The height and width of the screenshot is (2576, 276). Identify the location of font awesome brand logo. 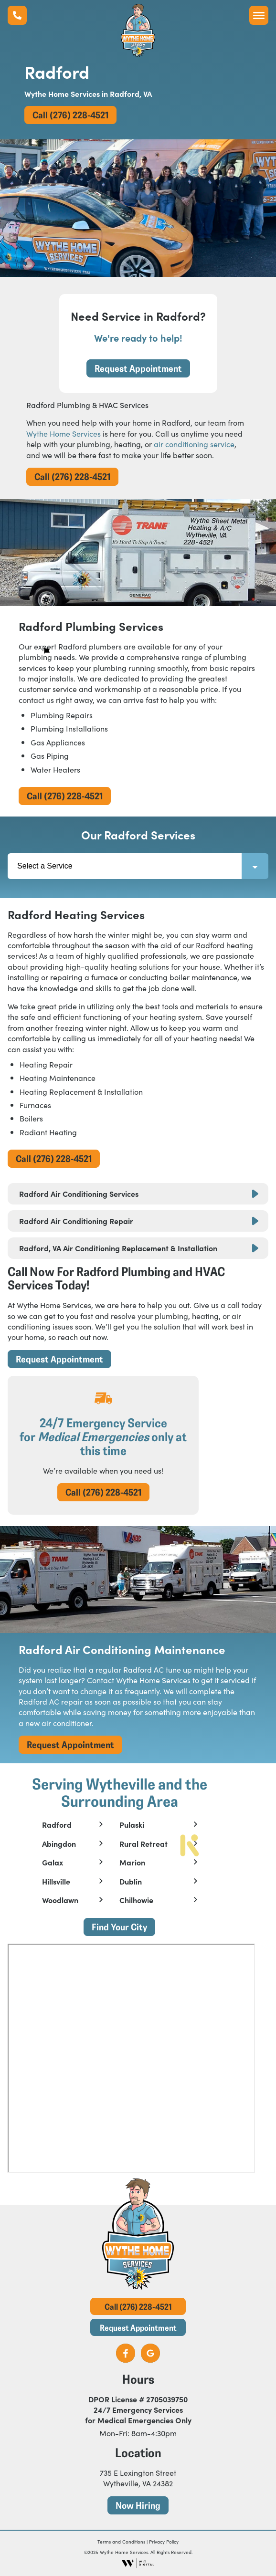
(47, 650).